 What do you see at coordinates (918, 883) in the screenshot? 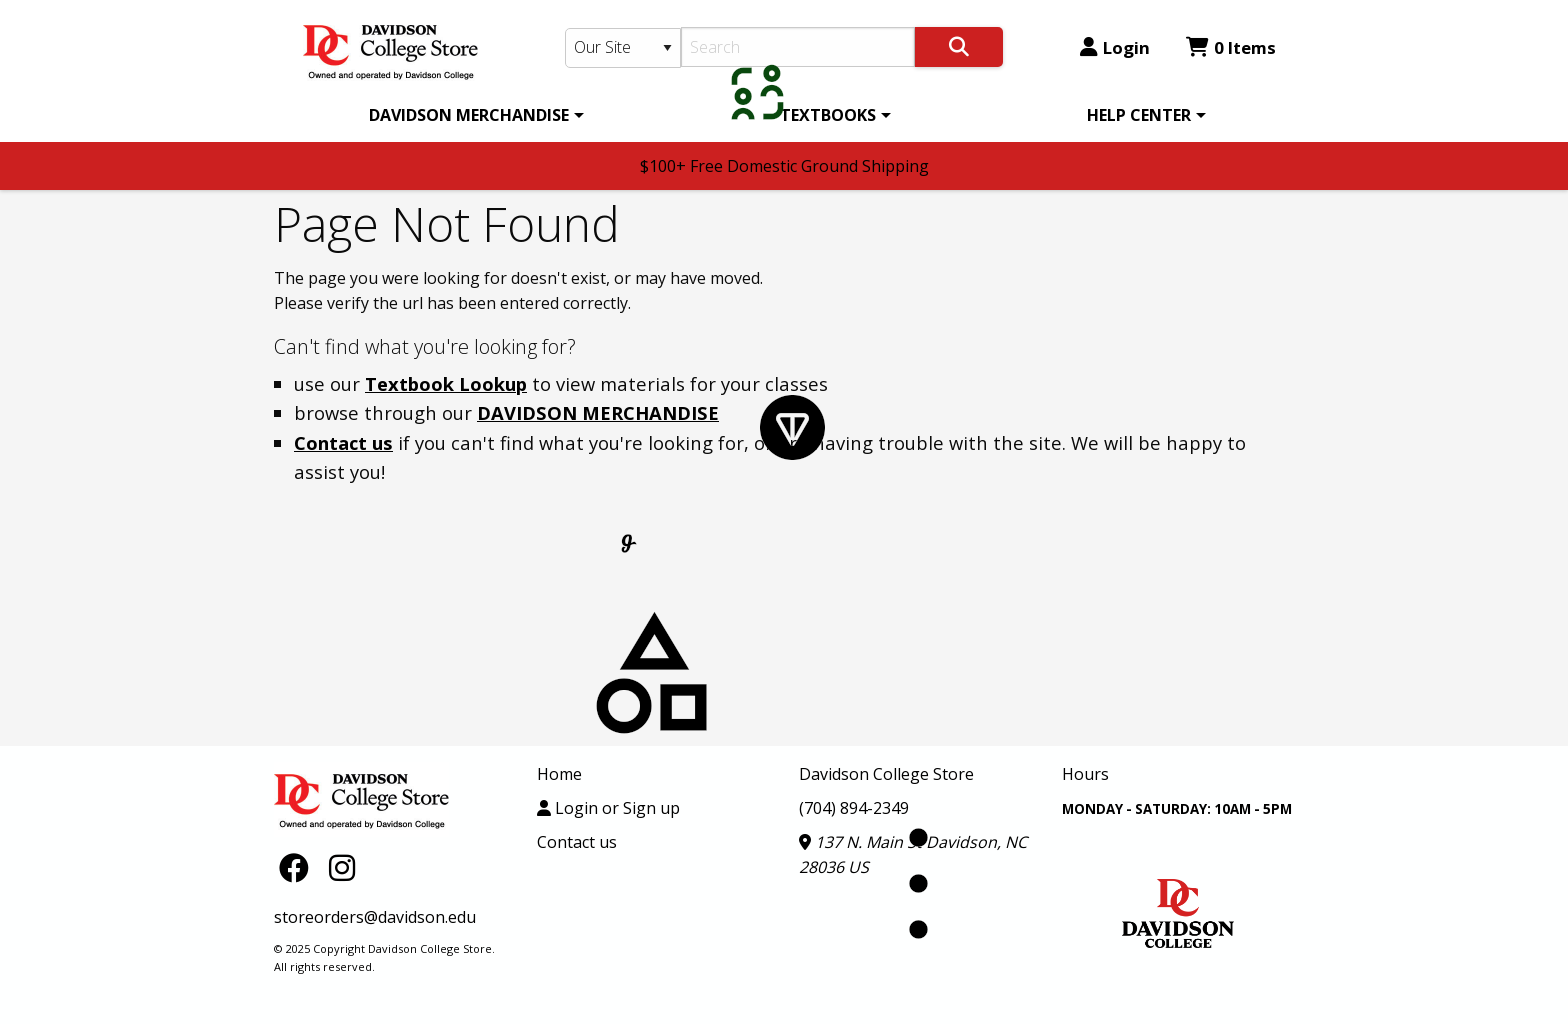
I see `open more options menu` at bounding box center [918, 883].